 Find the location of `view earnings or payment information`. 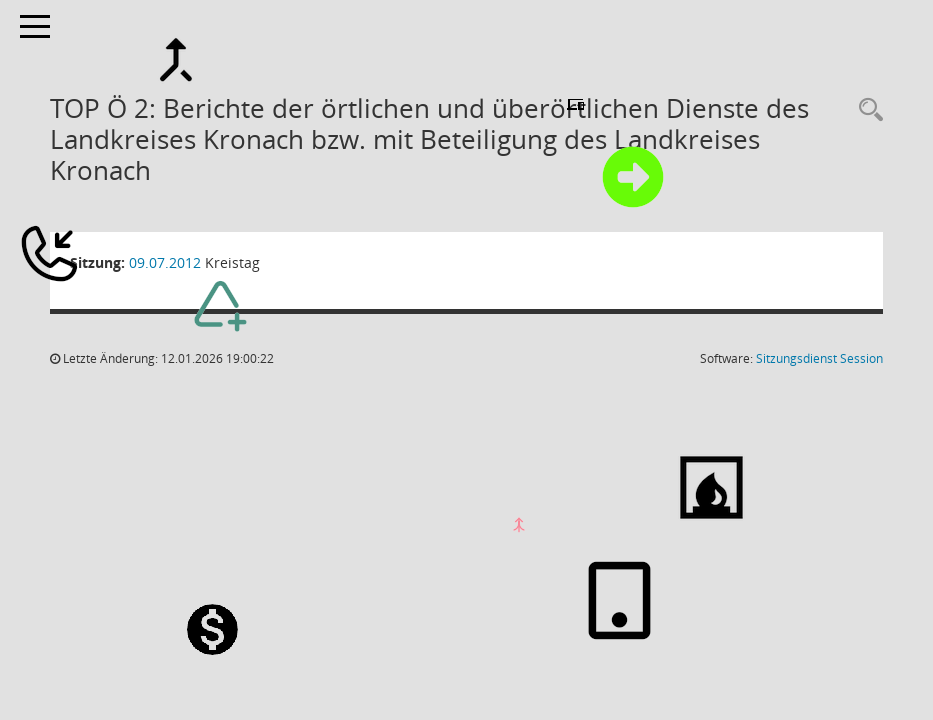

view earnings or payment information is located at coordinates (212, 629).